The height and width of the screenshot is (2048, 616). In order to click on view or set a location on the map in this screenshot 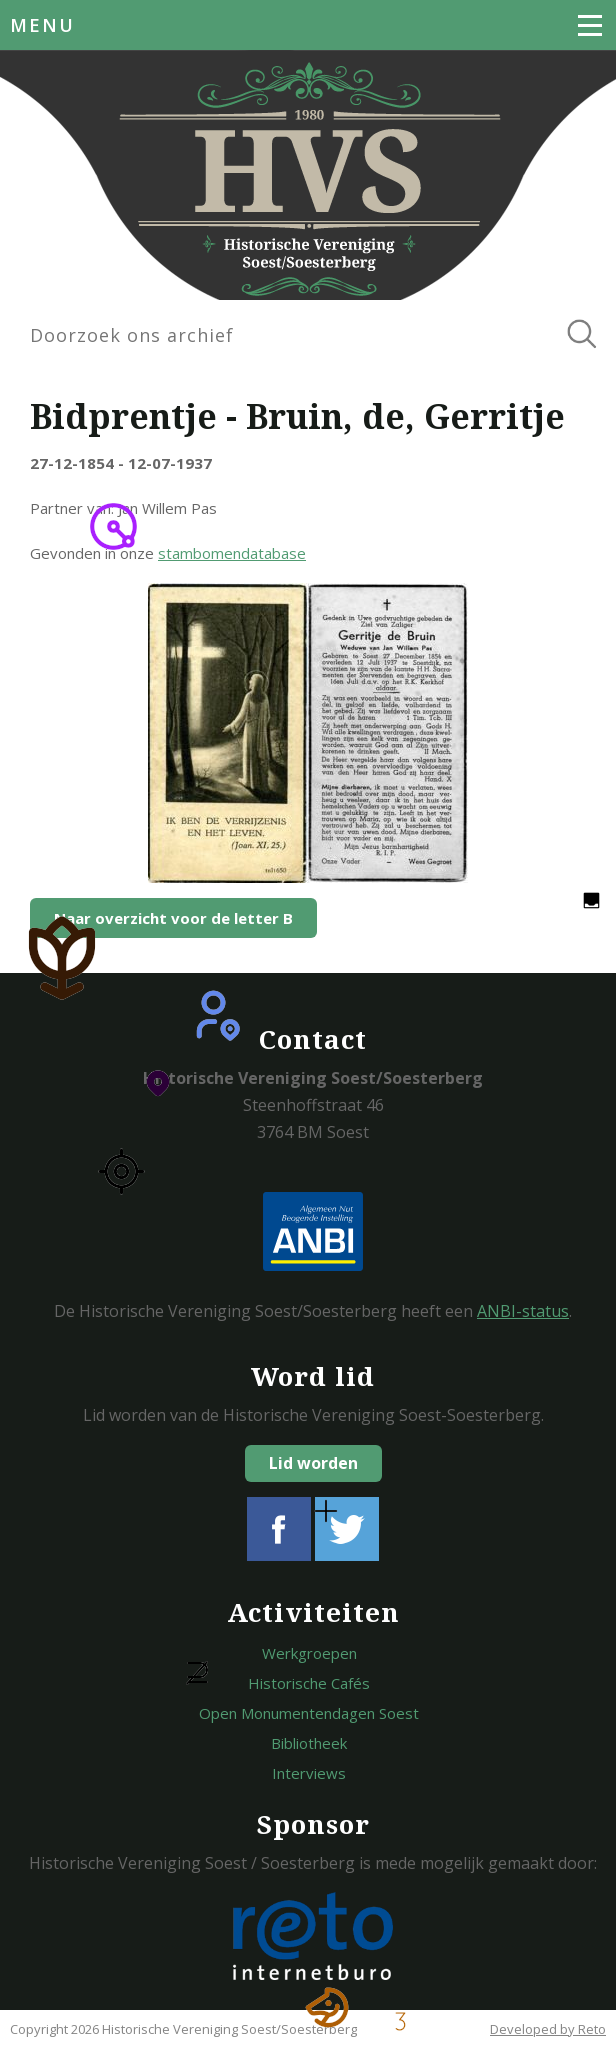, I will do `click(158, 1083)`.